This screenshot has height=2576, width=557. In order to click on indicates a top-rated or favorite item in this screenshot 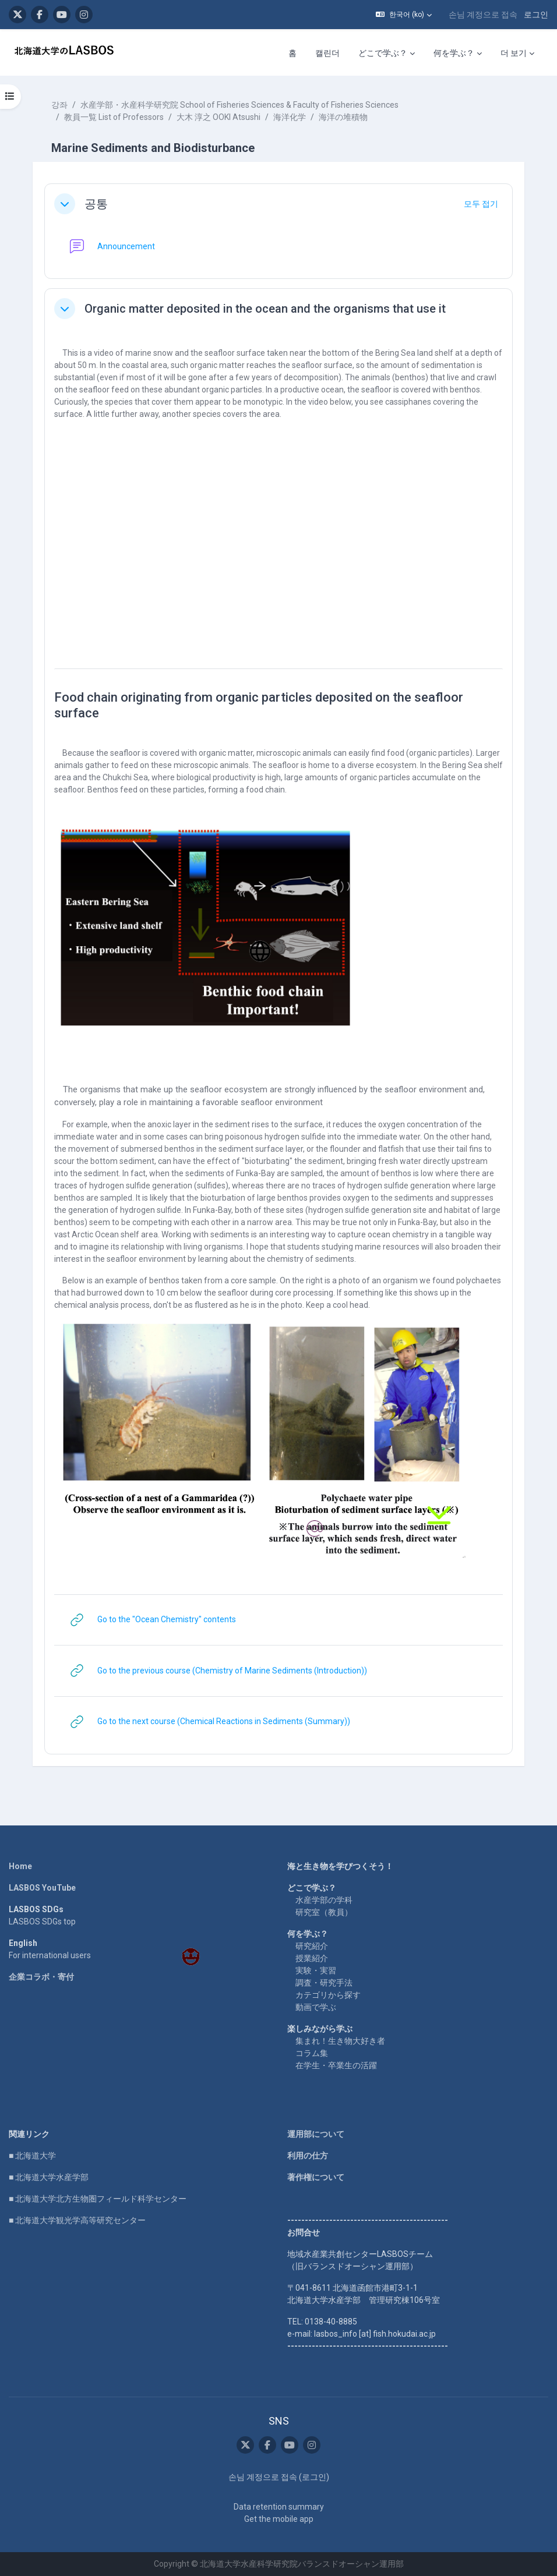, I will do `click(191, 1956)`.